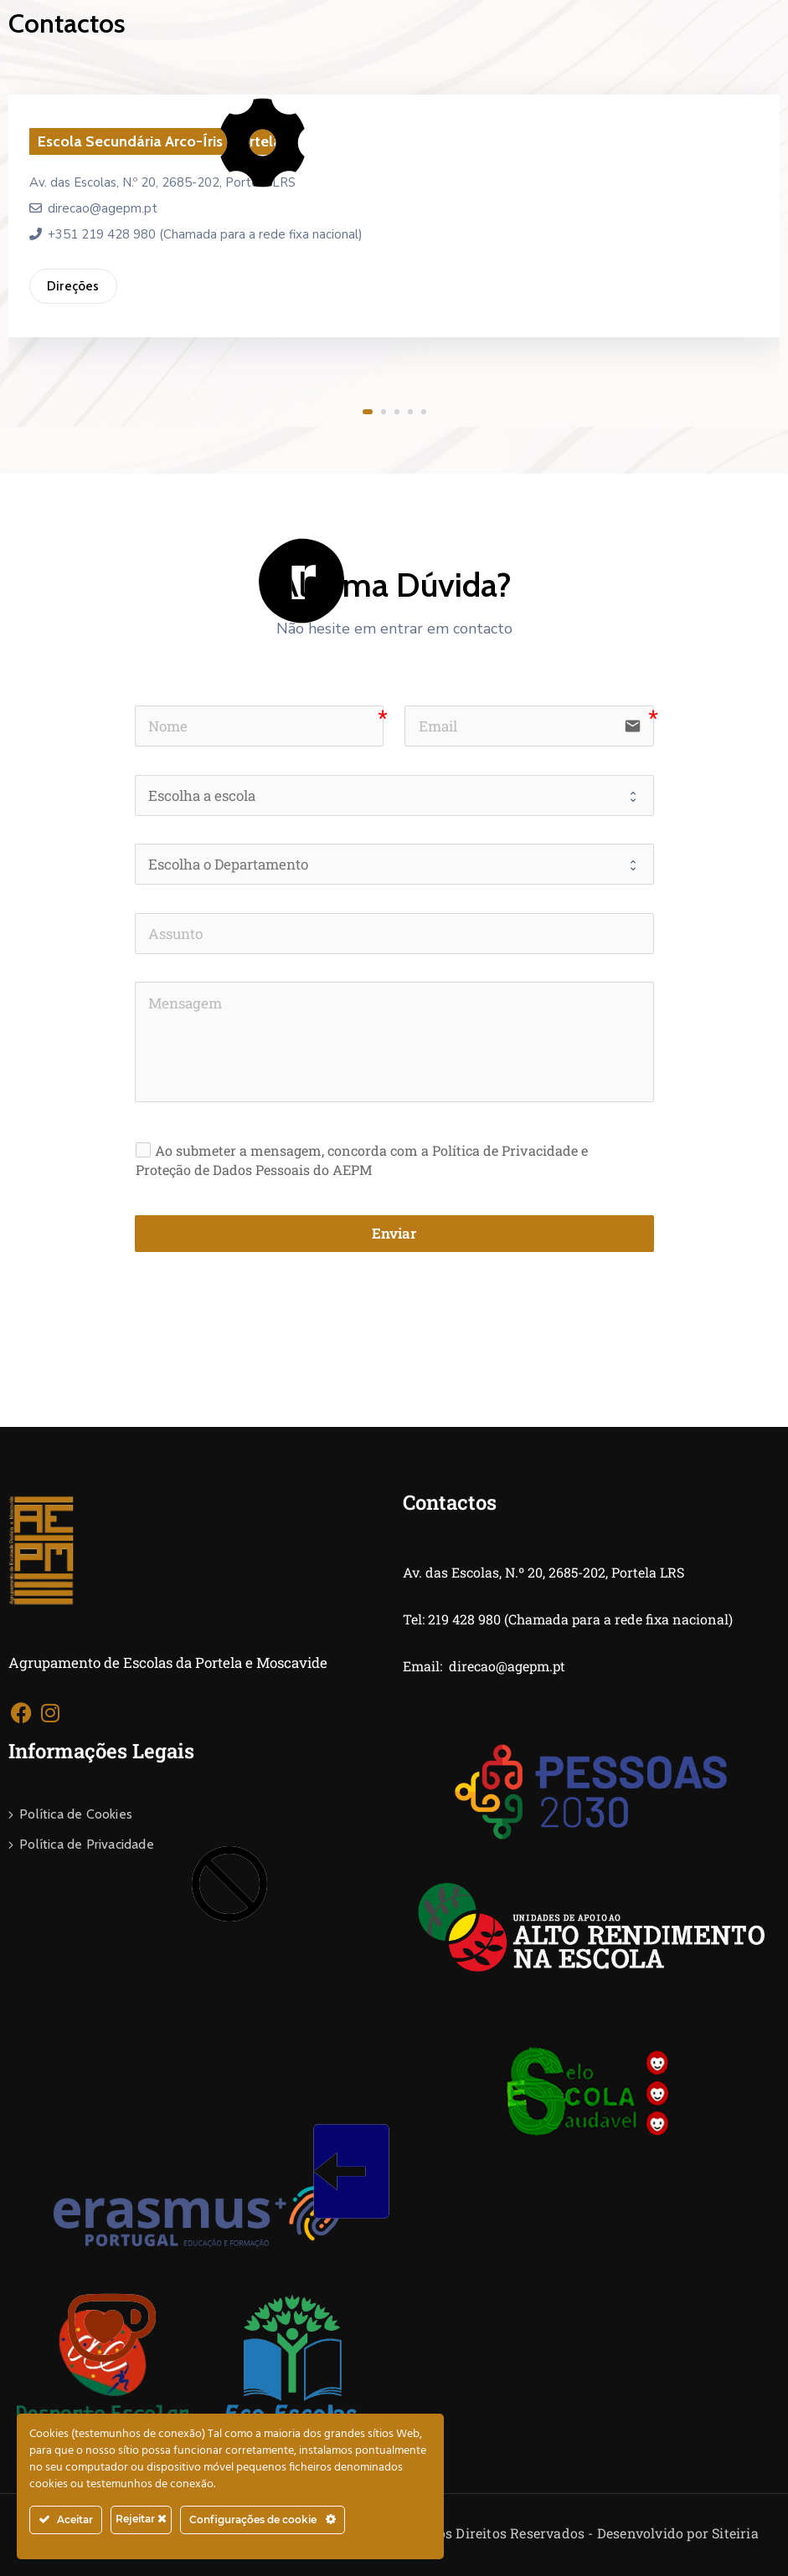 Image resolution: width=788 pixels, height=2576 pixels. Describe the element at coordinates (262, 142) in the screenshot. I see `access settings or preferences` at that location.